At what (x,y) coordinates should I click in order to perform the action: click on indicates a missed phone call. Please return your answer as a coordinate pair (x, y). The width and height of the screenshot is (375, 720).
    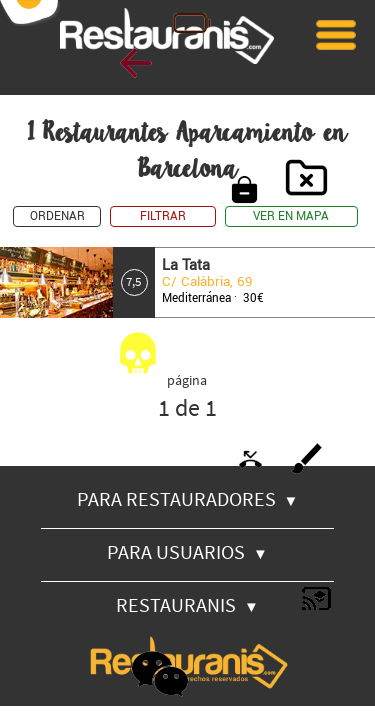
    Looking at the image, I should click on (250, 459).